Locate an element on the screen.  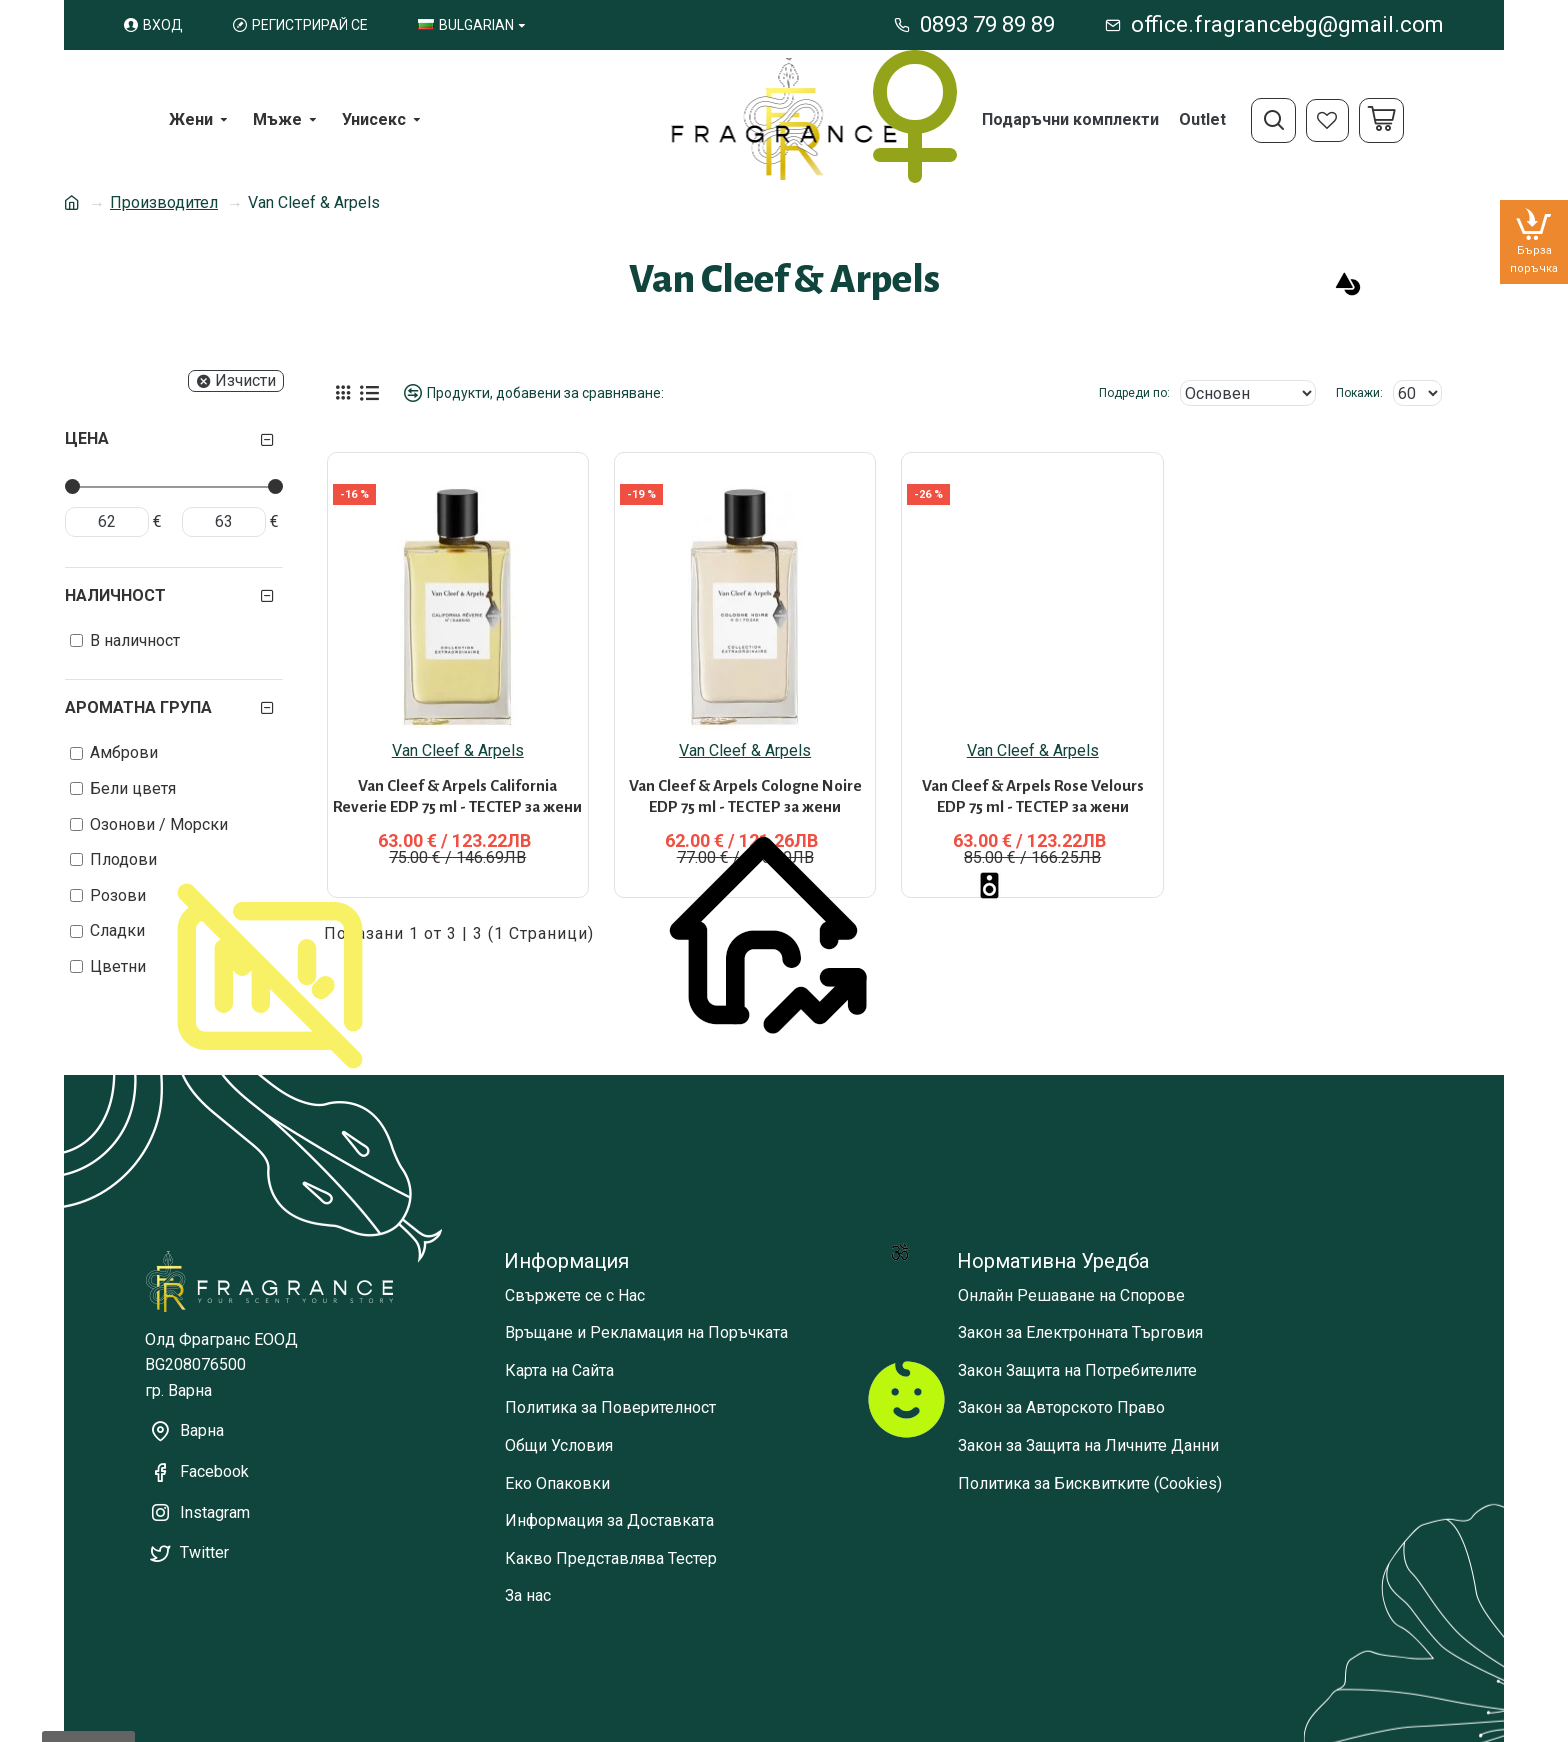
indicates hinduism or hindu-related content is located at coordinates (900, 1252).